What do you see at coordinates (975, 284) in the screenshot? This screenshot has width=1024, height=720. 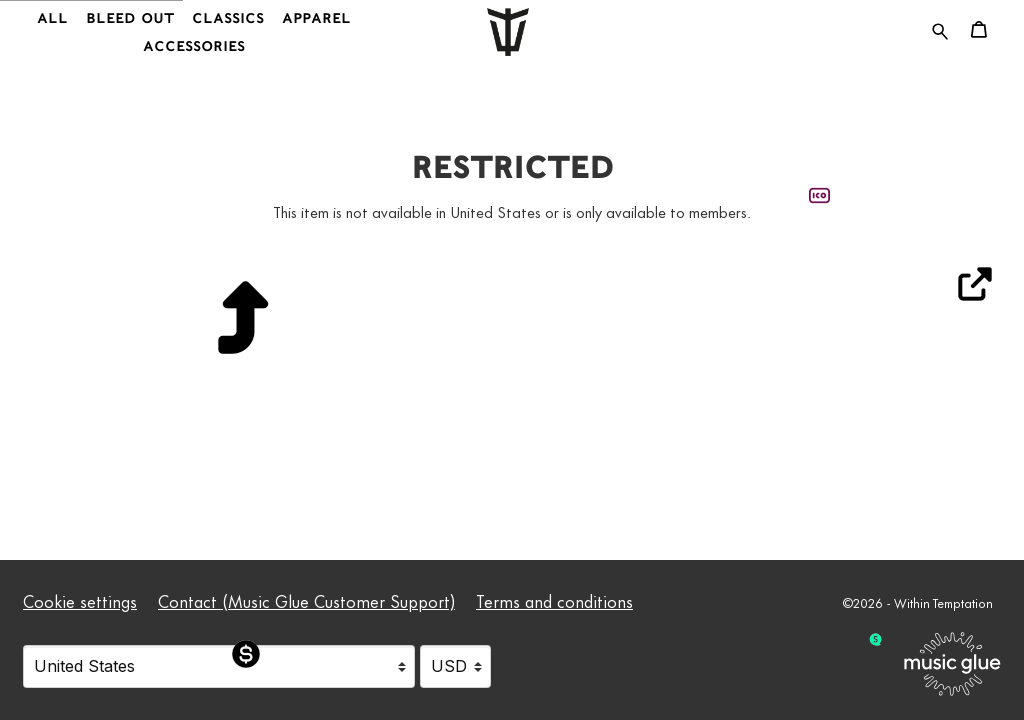 I see `open link in a new tab or window` at bounding box center [975, 284].